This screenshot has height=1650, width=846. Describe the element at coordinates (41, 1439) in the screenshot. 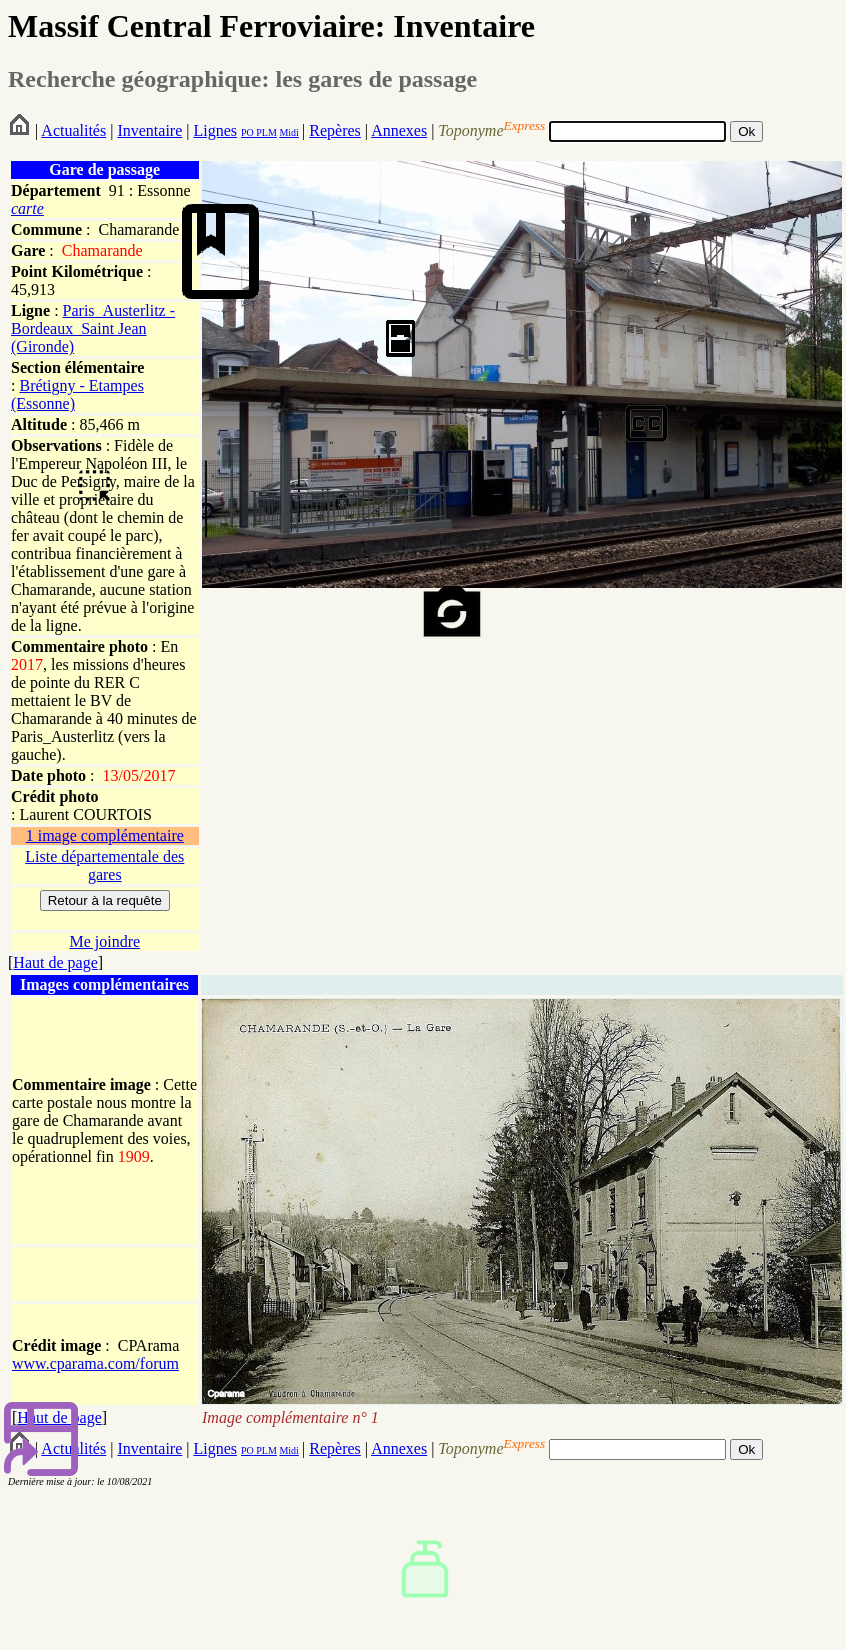

I see `create a symbolic link to this project` at that location.